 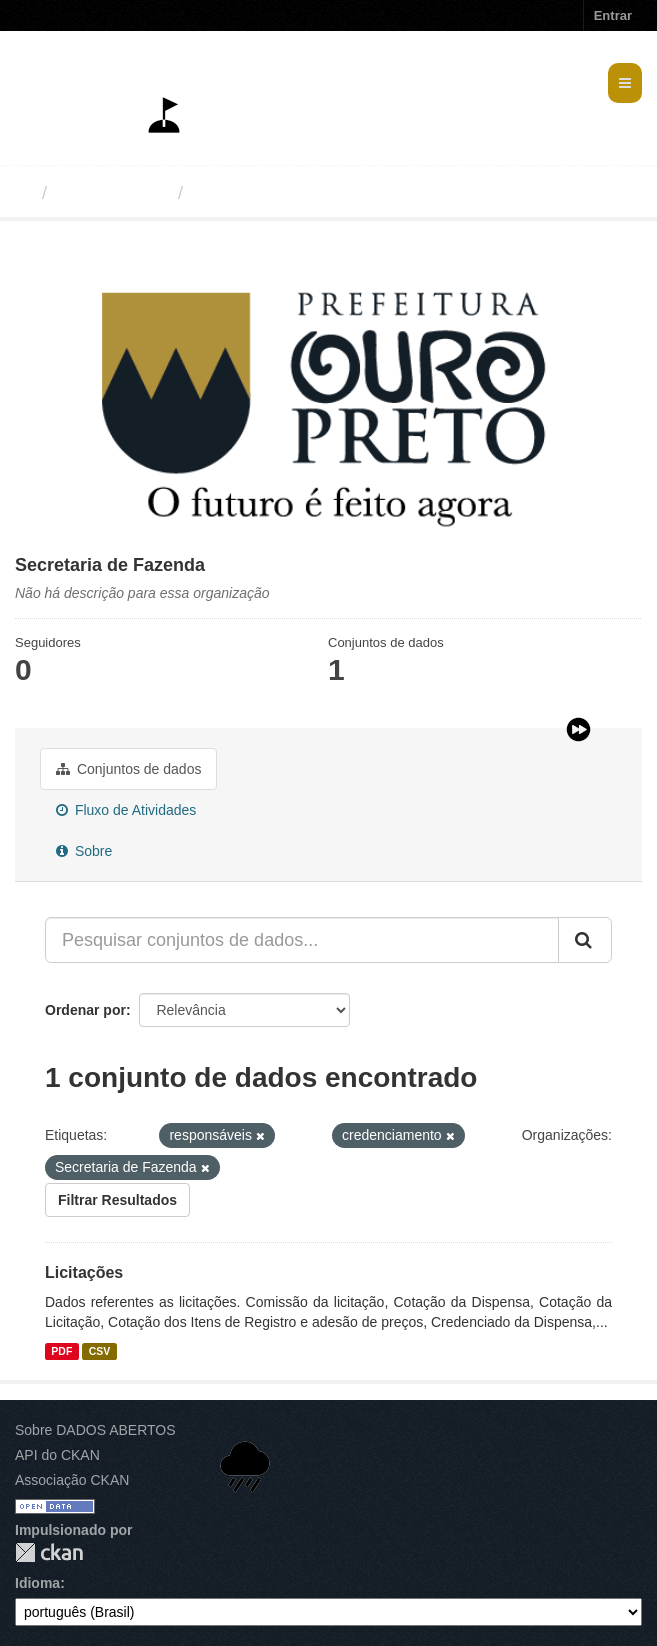 What do you see at coordinates (245, 1467) in the screenshot?
I see `indicates rainy weather conditions` at bounding box center [245, 1467].